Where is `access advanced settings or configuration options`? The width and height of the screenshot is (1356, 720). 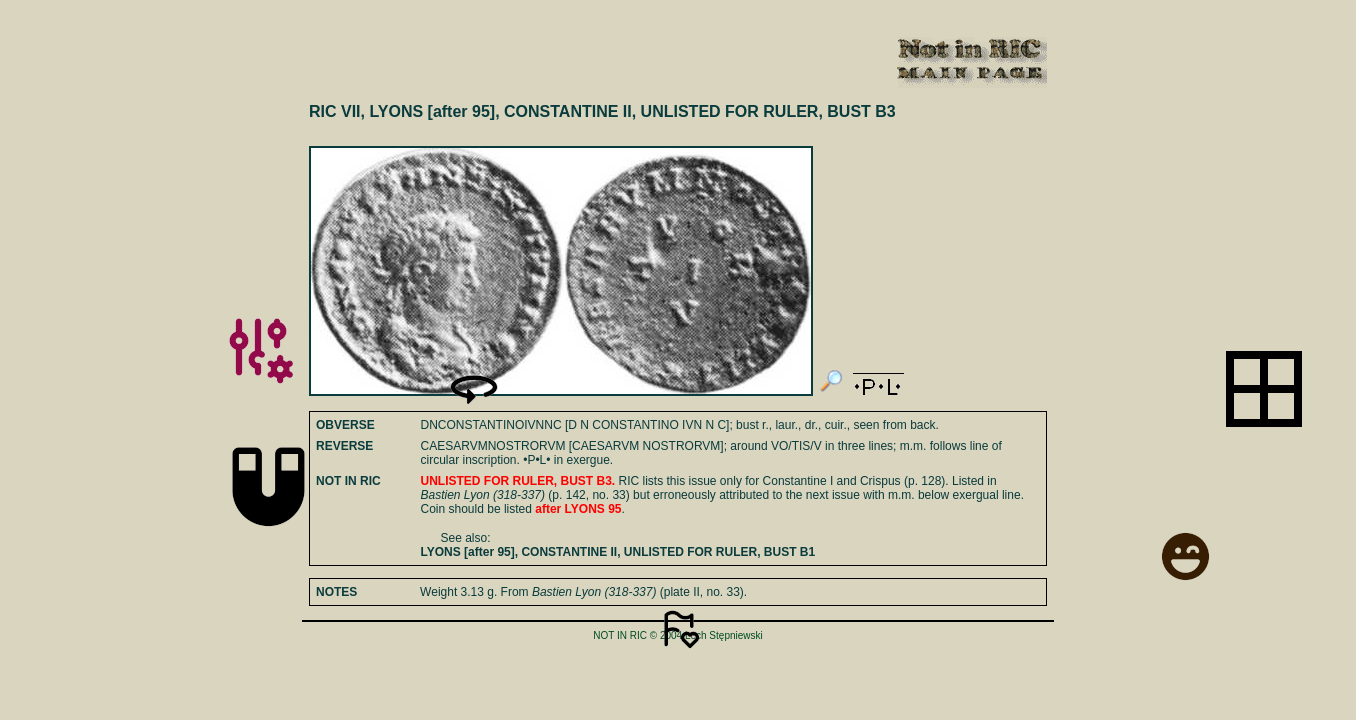 access advanced settings or configuration options is located at coordinates (258, 347).